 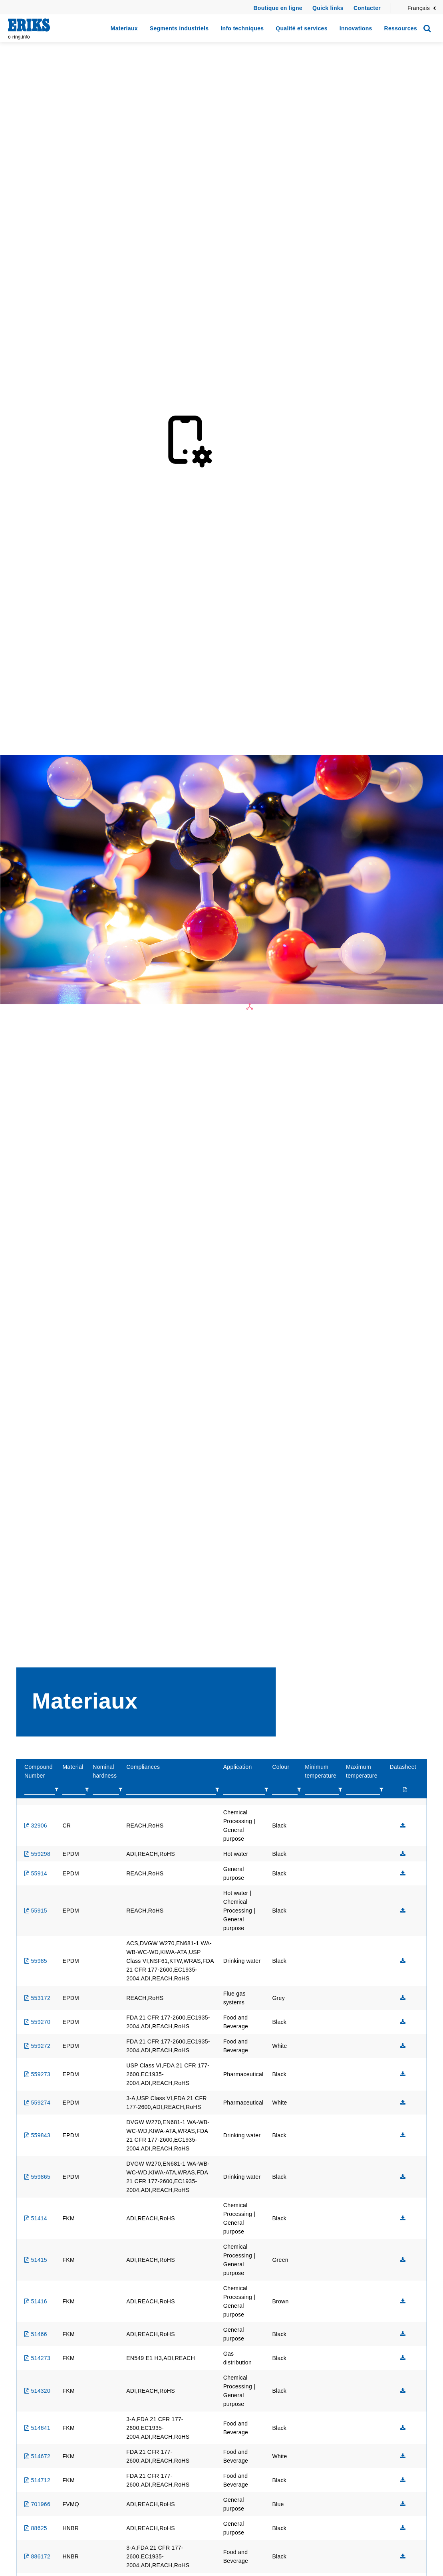 I want to click on view organizational hierarchy or structure, so click(x=250, y=1006).